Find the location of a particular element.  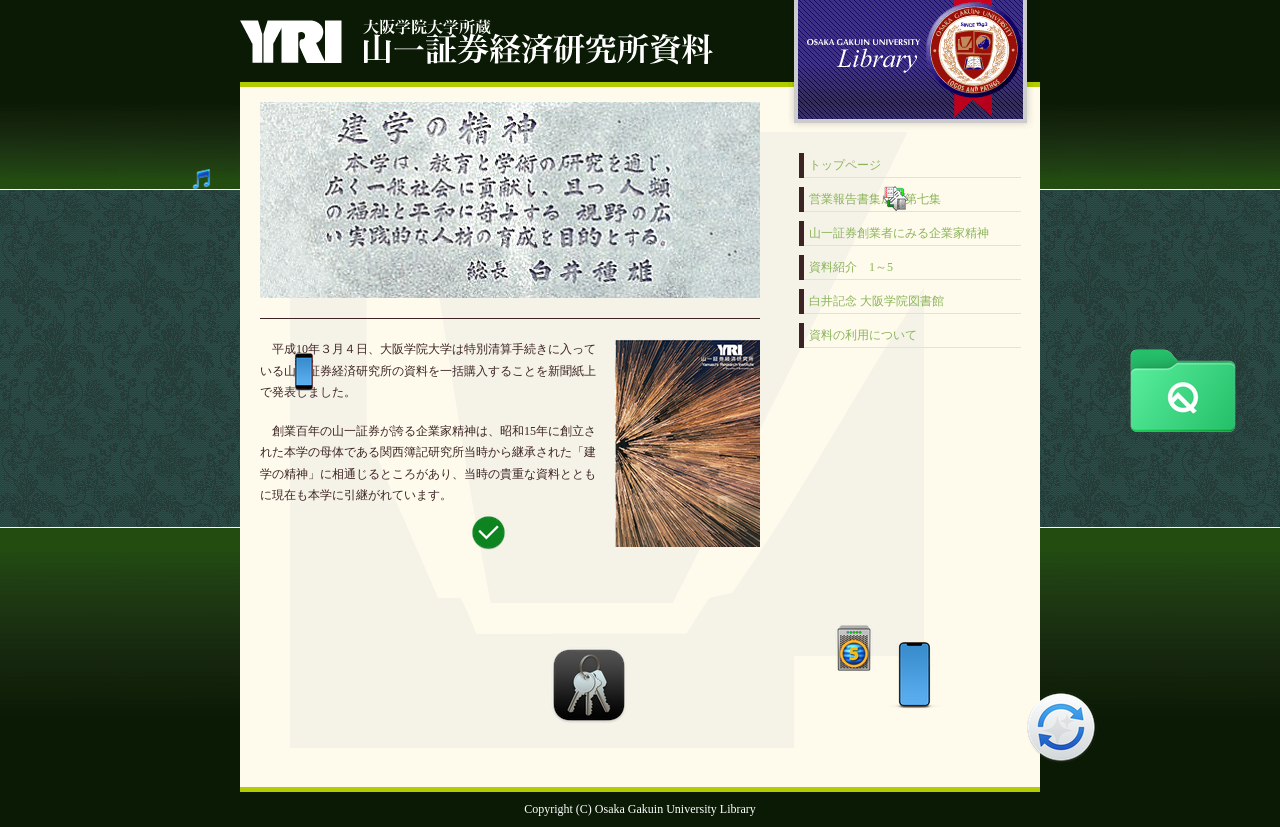

open keychain access to manage saved passwords is located at coordinates (589, 685).